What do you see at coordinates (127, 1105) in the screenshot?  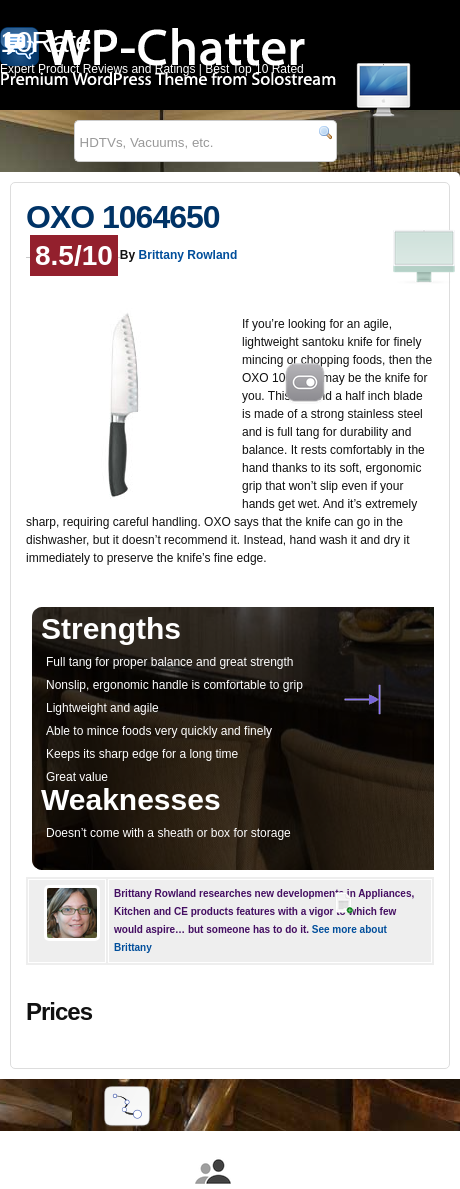 I see `open a karbon vector graphics file` at bounding box center [127, 1105].